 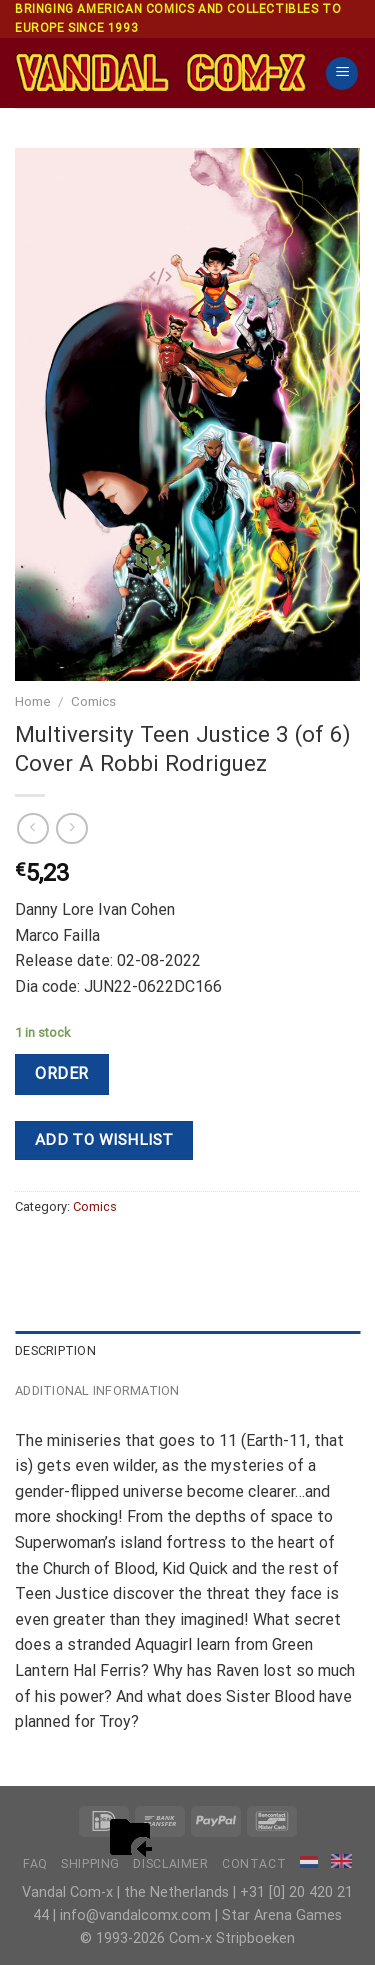 I want to click on view received files or downloads, so click(x=130, y=1837).